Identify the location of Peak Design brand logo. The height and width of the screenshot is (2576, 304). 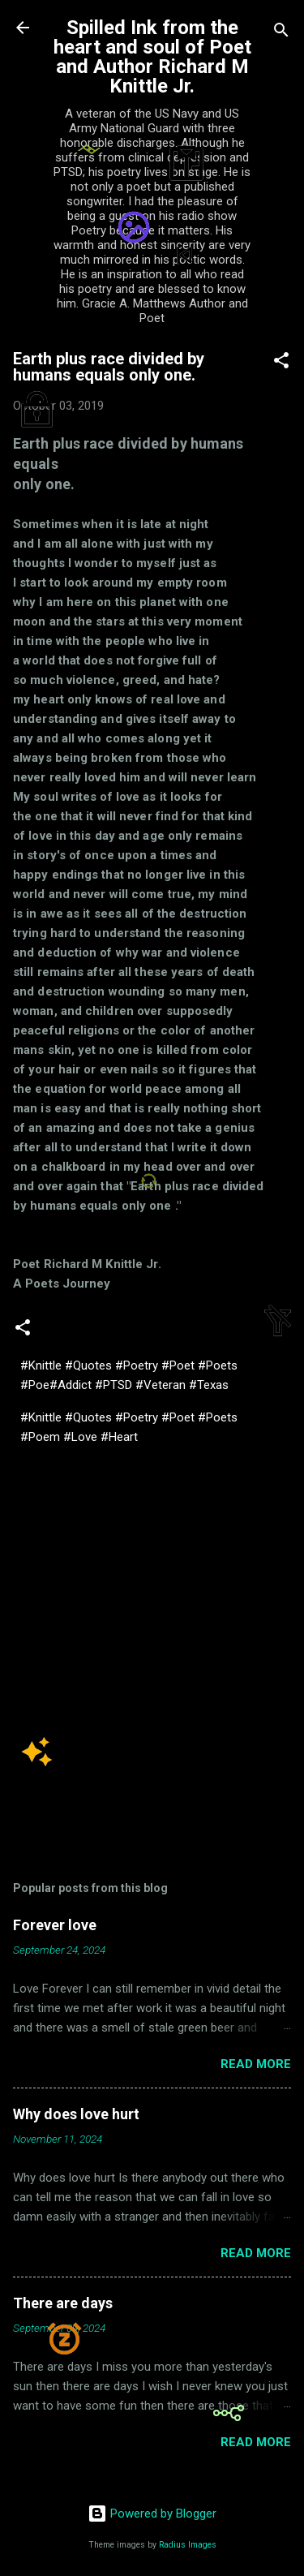
(89, 149).